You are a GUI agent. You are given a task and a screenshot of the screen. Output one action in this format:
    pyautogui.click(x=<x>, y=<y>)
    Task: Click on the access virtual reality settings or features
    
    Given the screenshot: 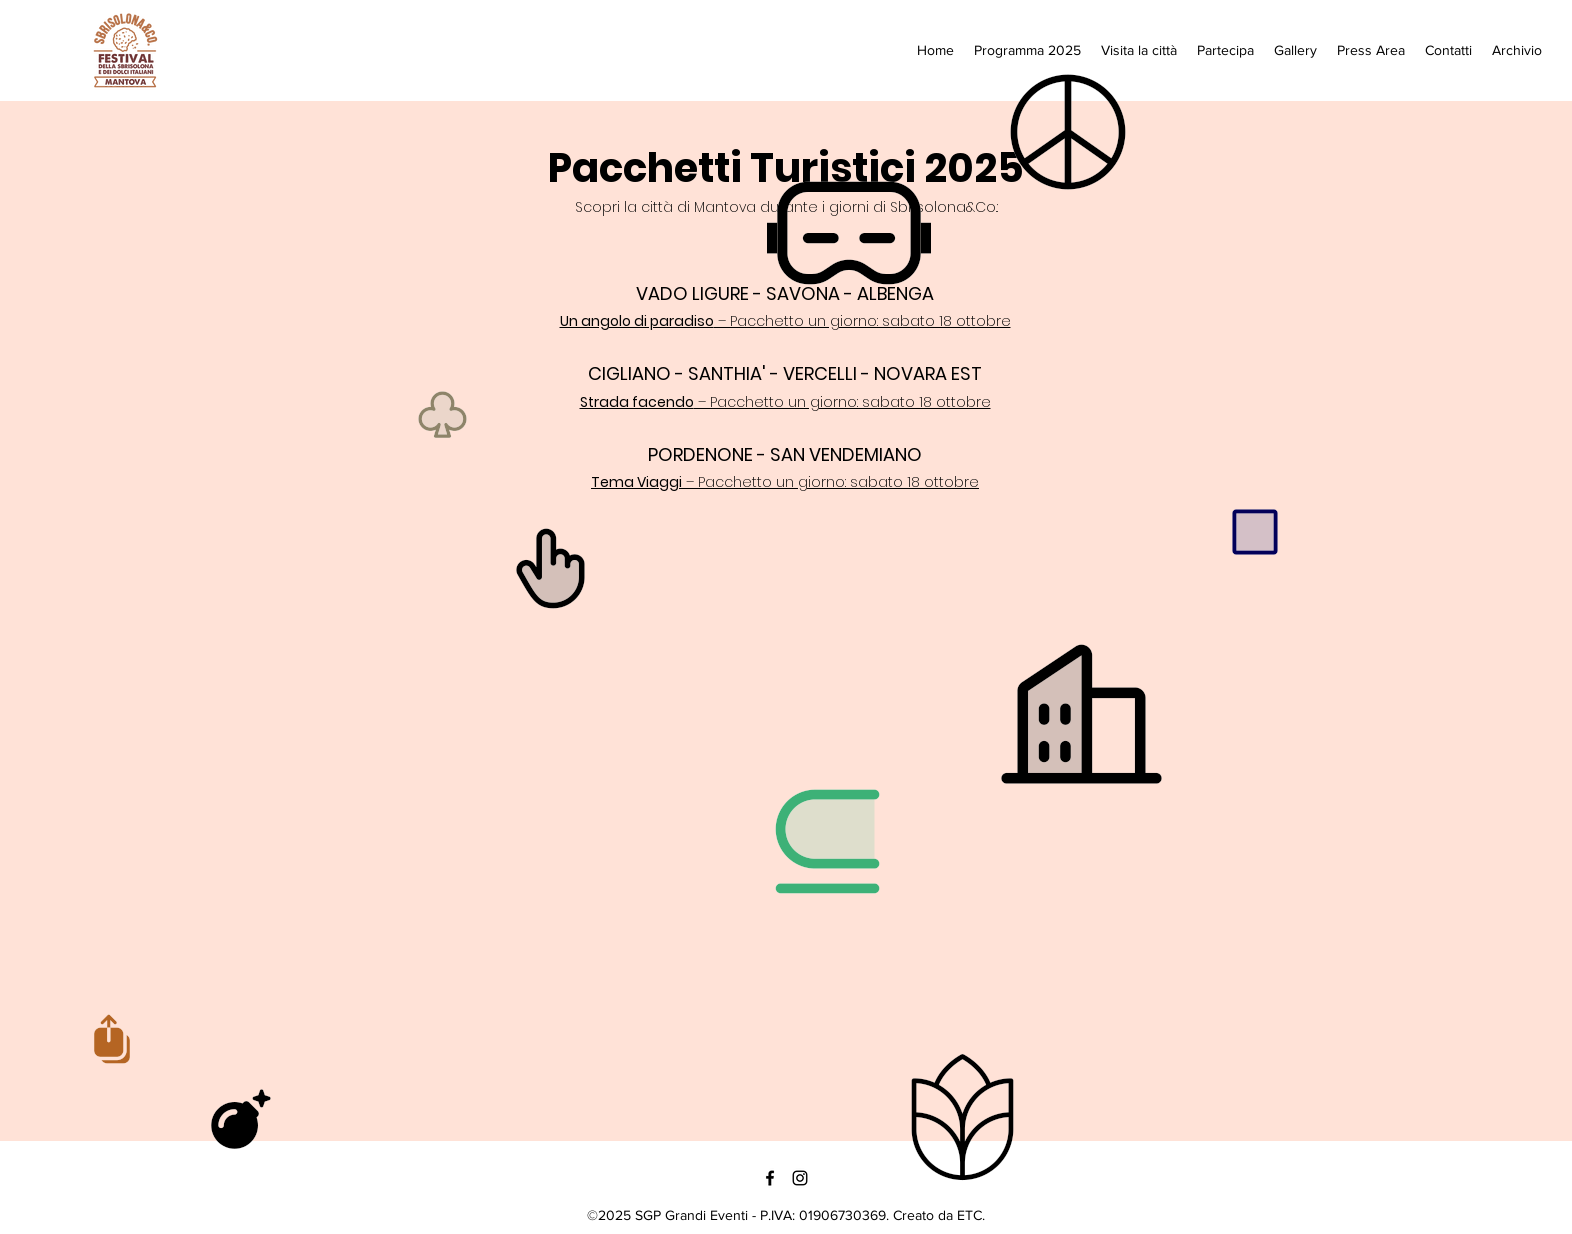 What is the action you would take?
    pyautogui.click(x=849, y=233)
    